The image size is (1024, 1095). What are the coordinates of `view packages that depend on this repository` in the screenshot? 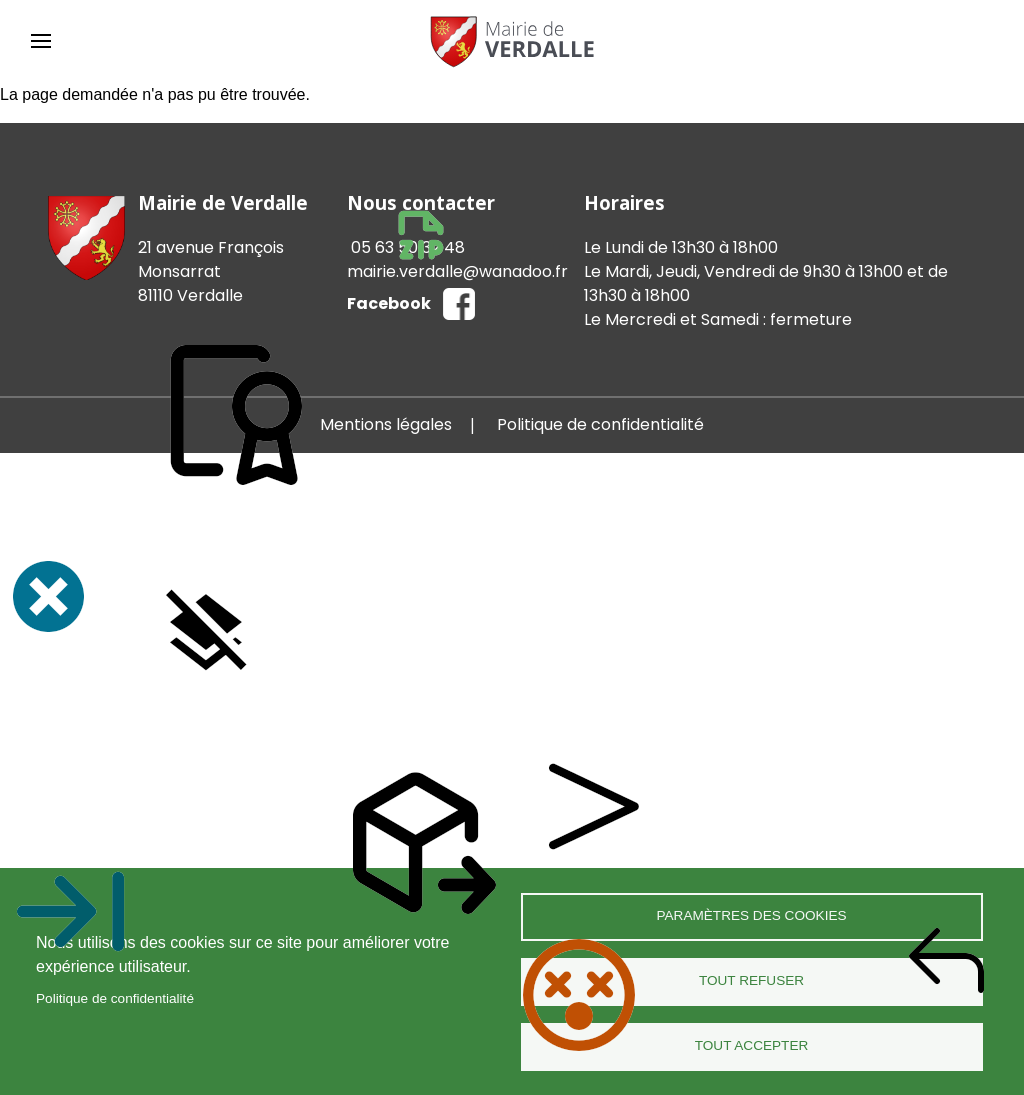 It's located at (424, 842).